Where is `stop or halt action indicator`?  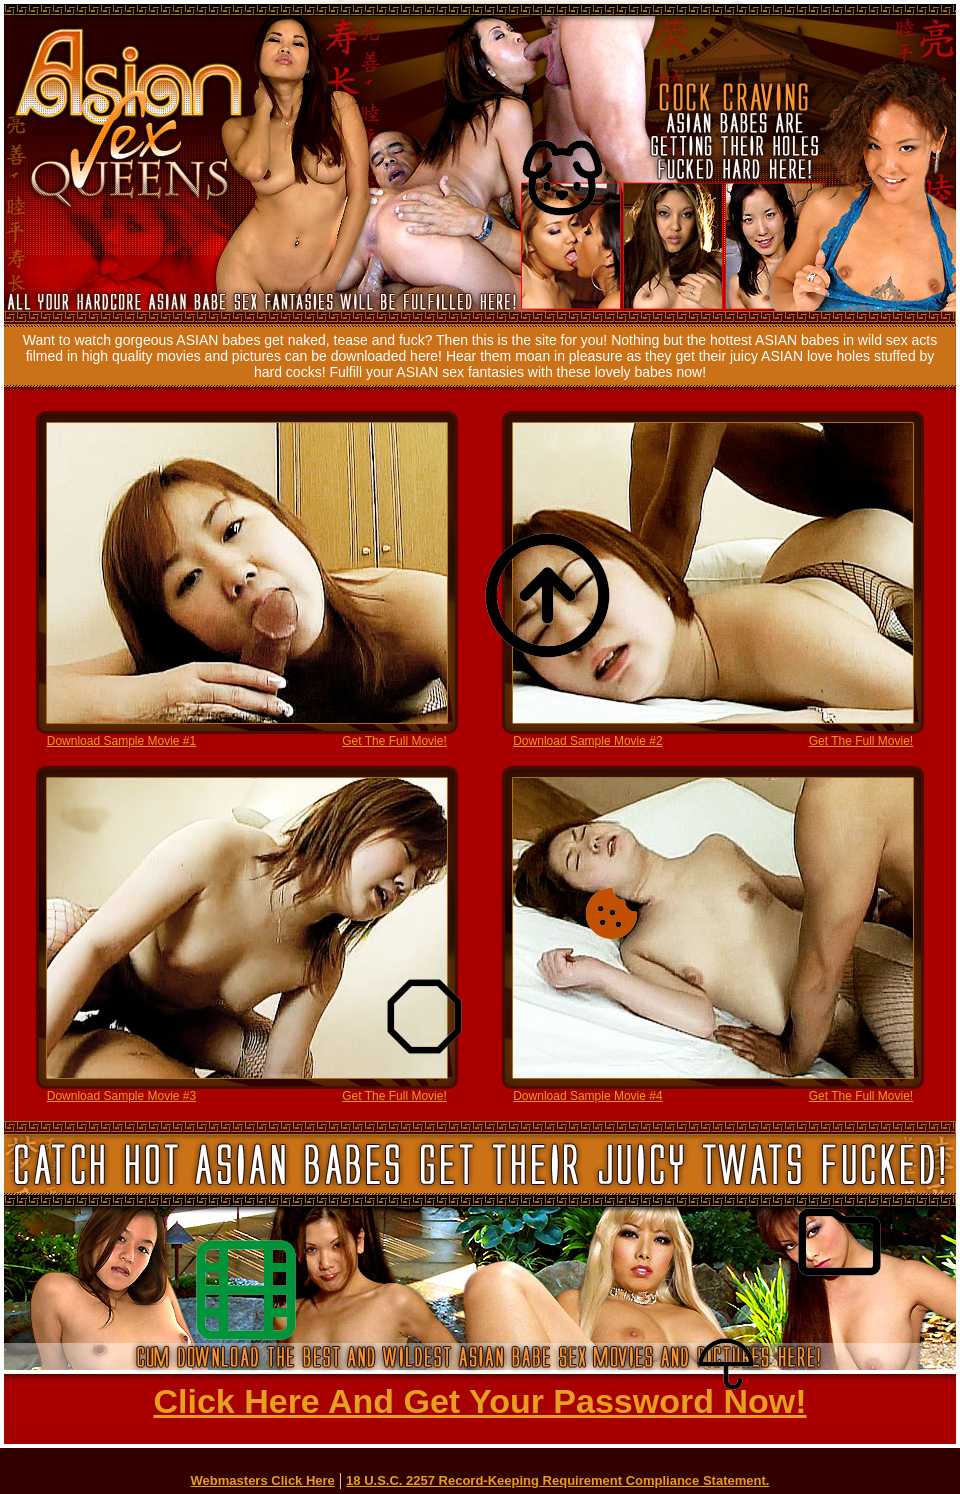
stop or halt action indicator is located at coordinates (424, 1016).